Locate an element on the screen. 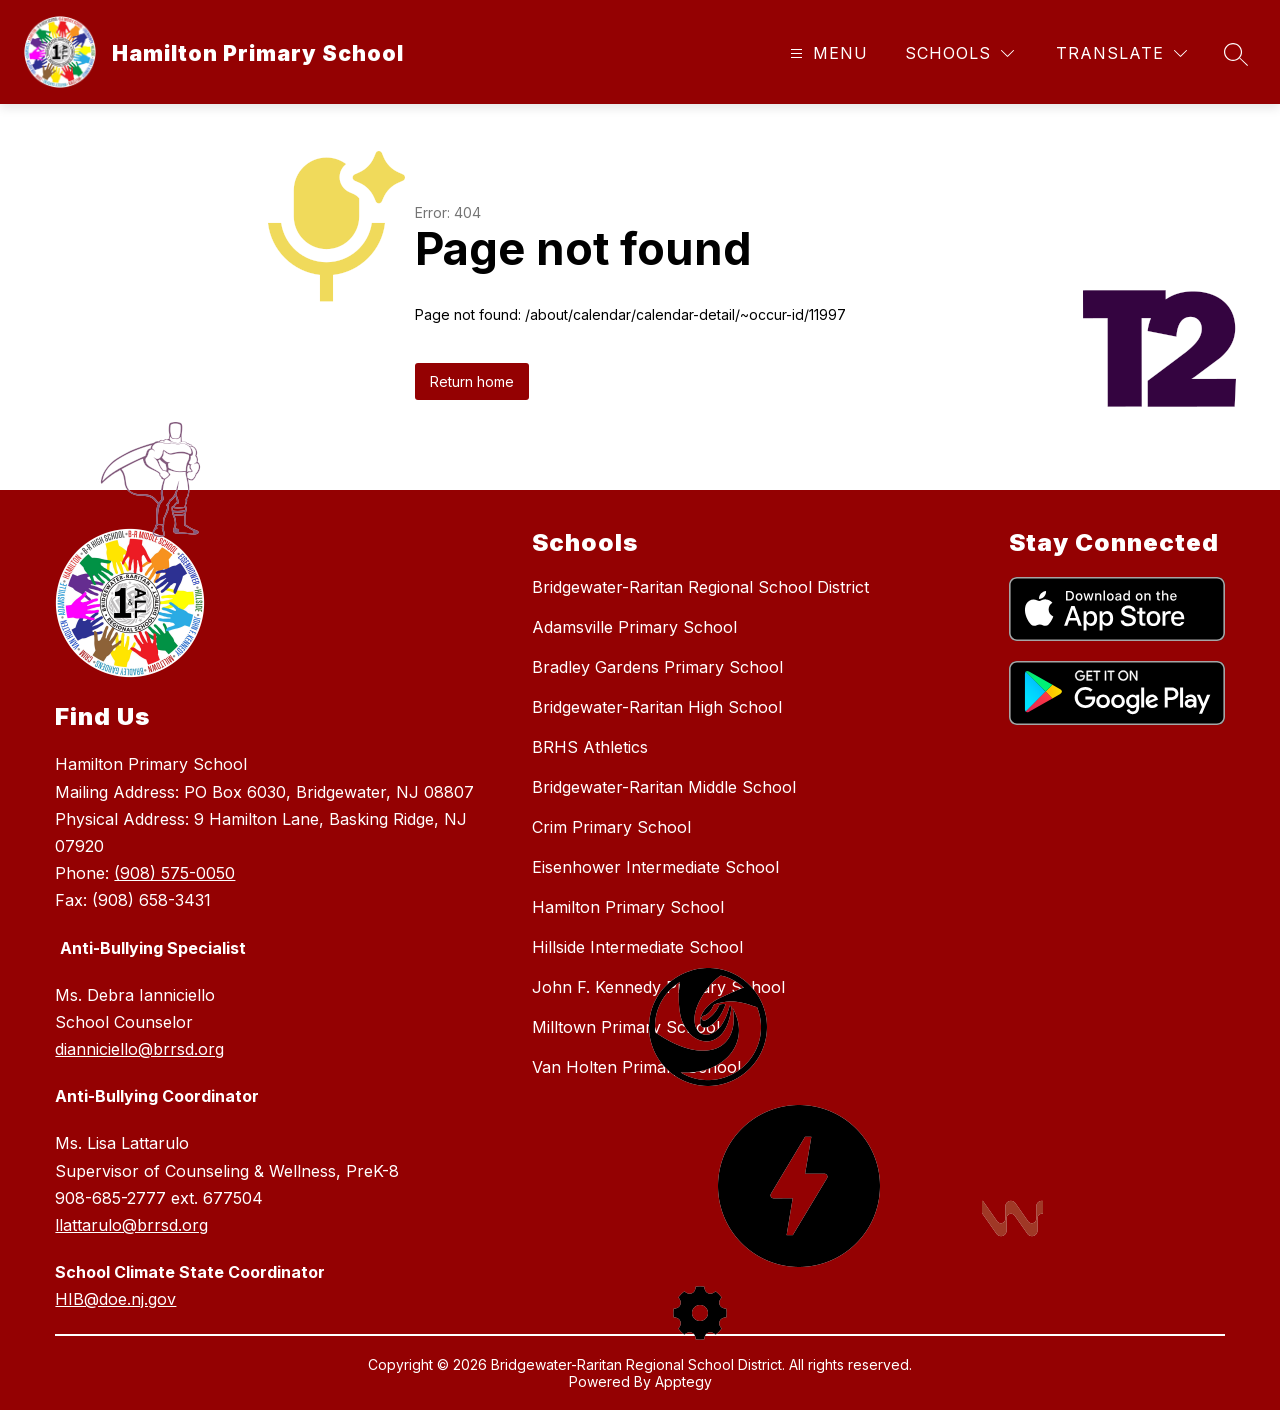 The width and height of the screenshot is (1280, 1410). greensock animation platform (gsap) logo is located at coordinates (150, 479).